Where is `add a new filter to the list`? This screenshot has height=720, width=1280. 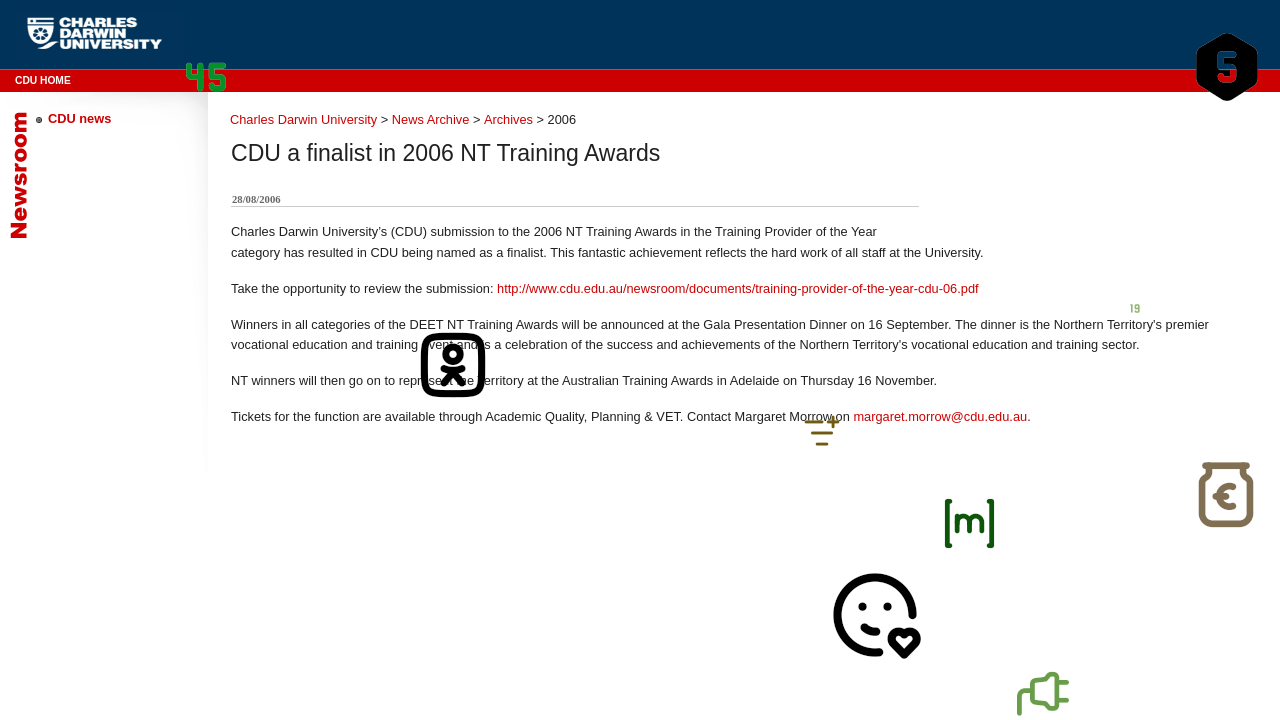
add a new filter to the list is located at coordinates (822, 433).